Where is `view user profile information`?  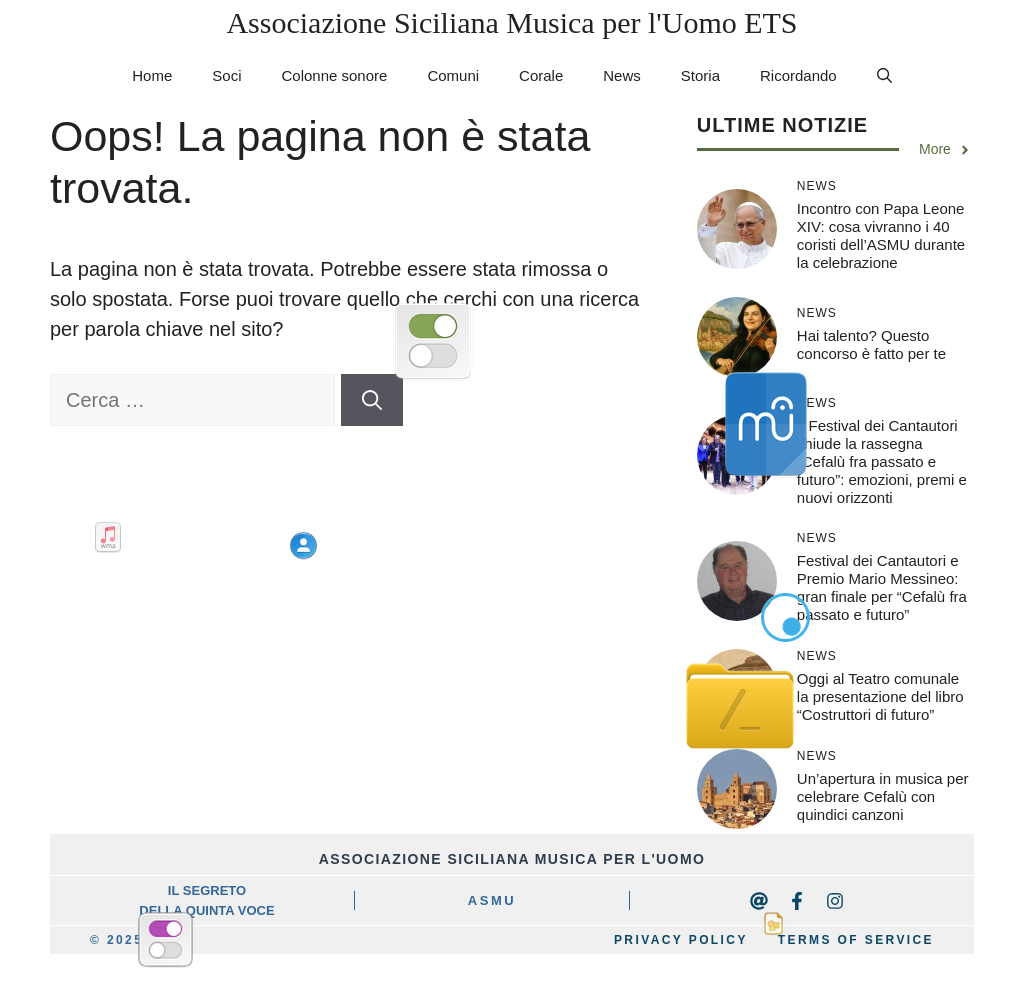
view user profile information is located at coordinates (303, 545).